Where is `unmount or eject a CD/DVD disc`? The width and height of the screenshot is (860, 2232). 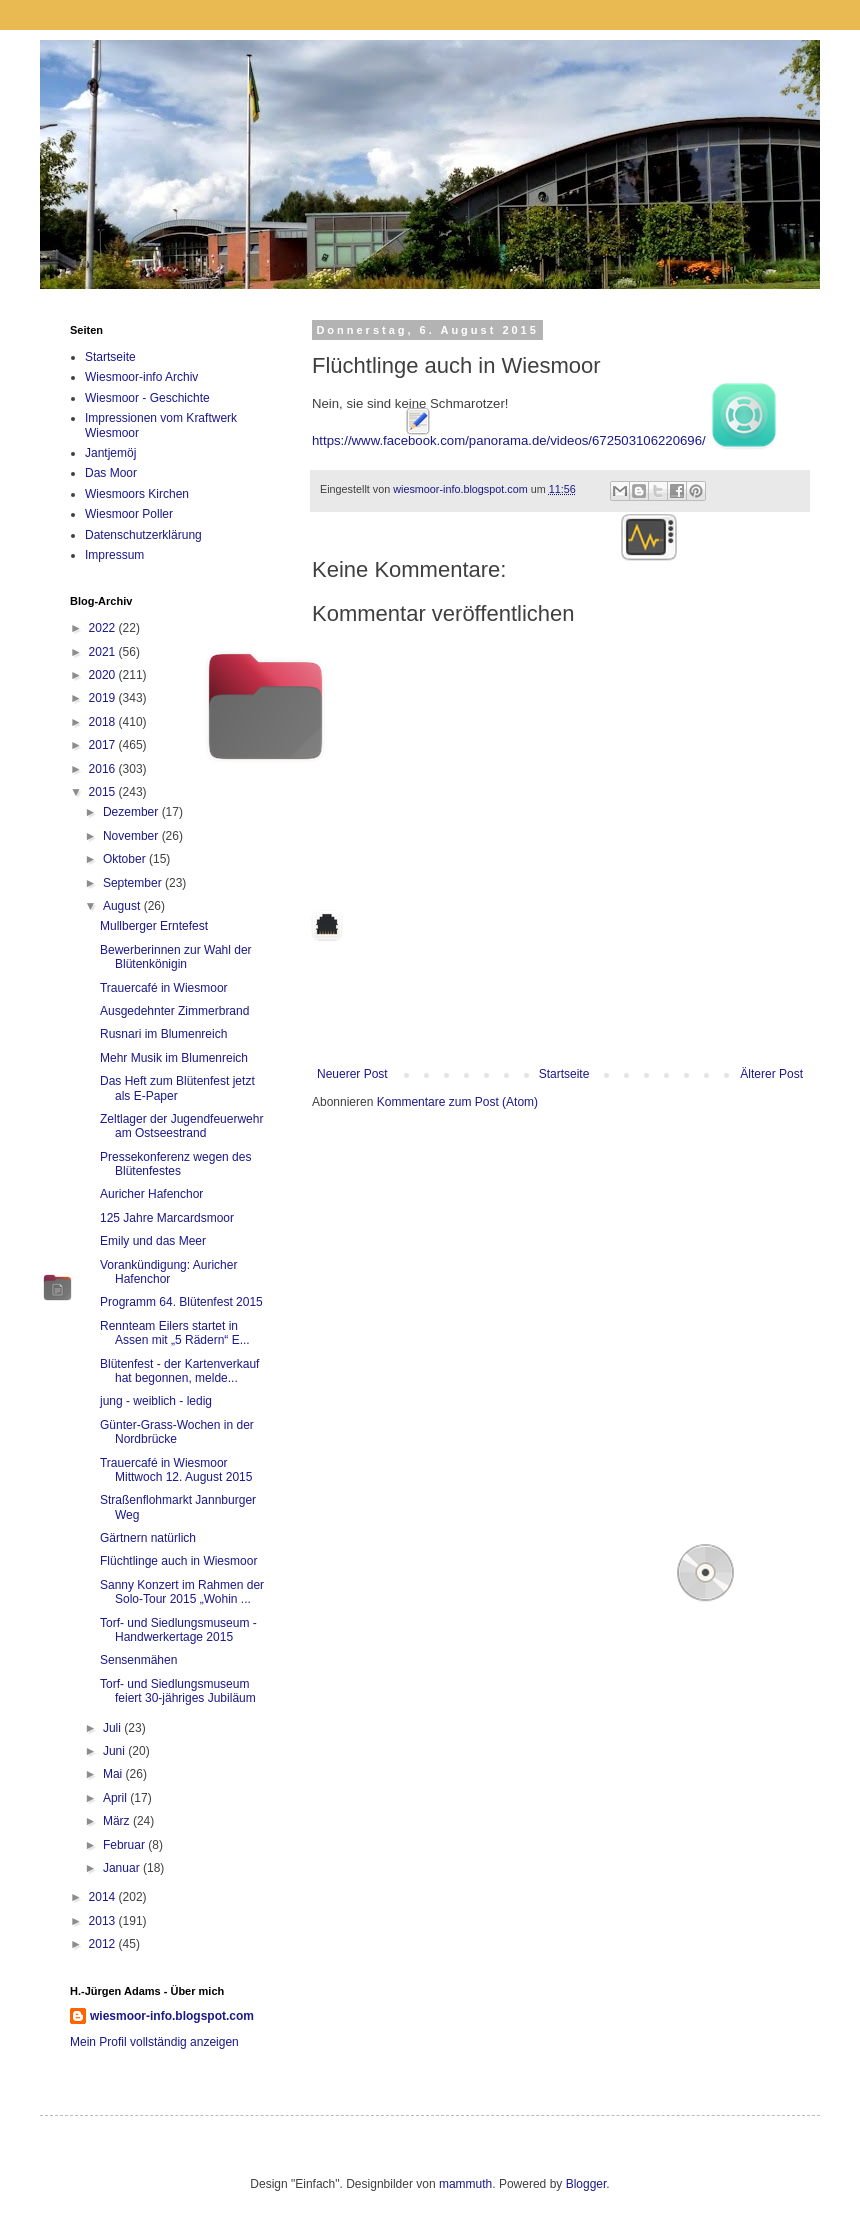 unmount or eject a CD/DVD disc is located at coordinates (705, 1572).